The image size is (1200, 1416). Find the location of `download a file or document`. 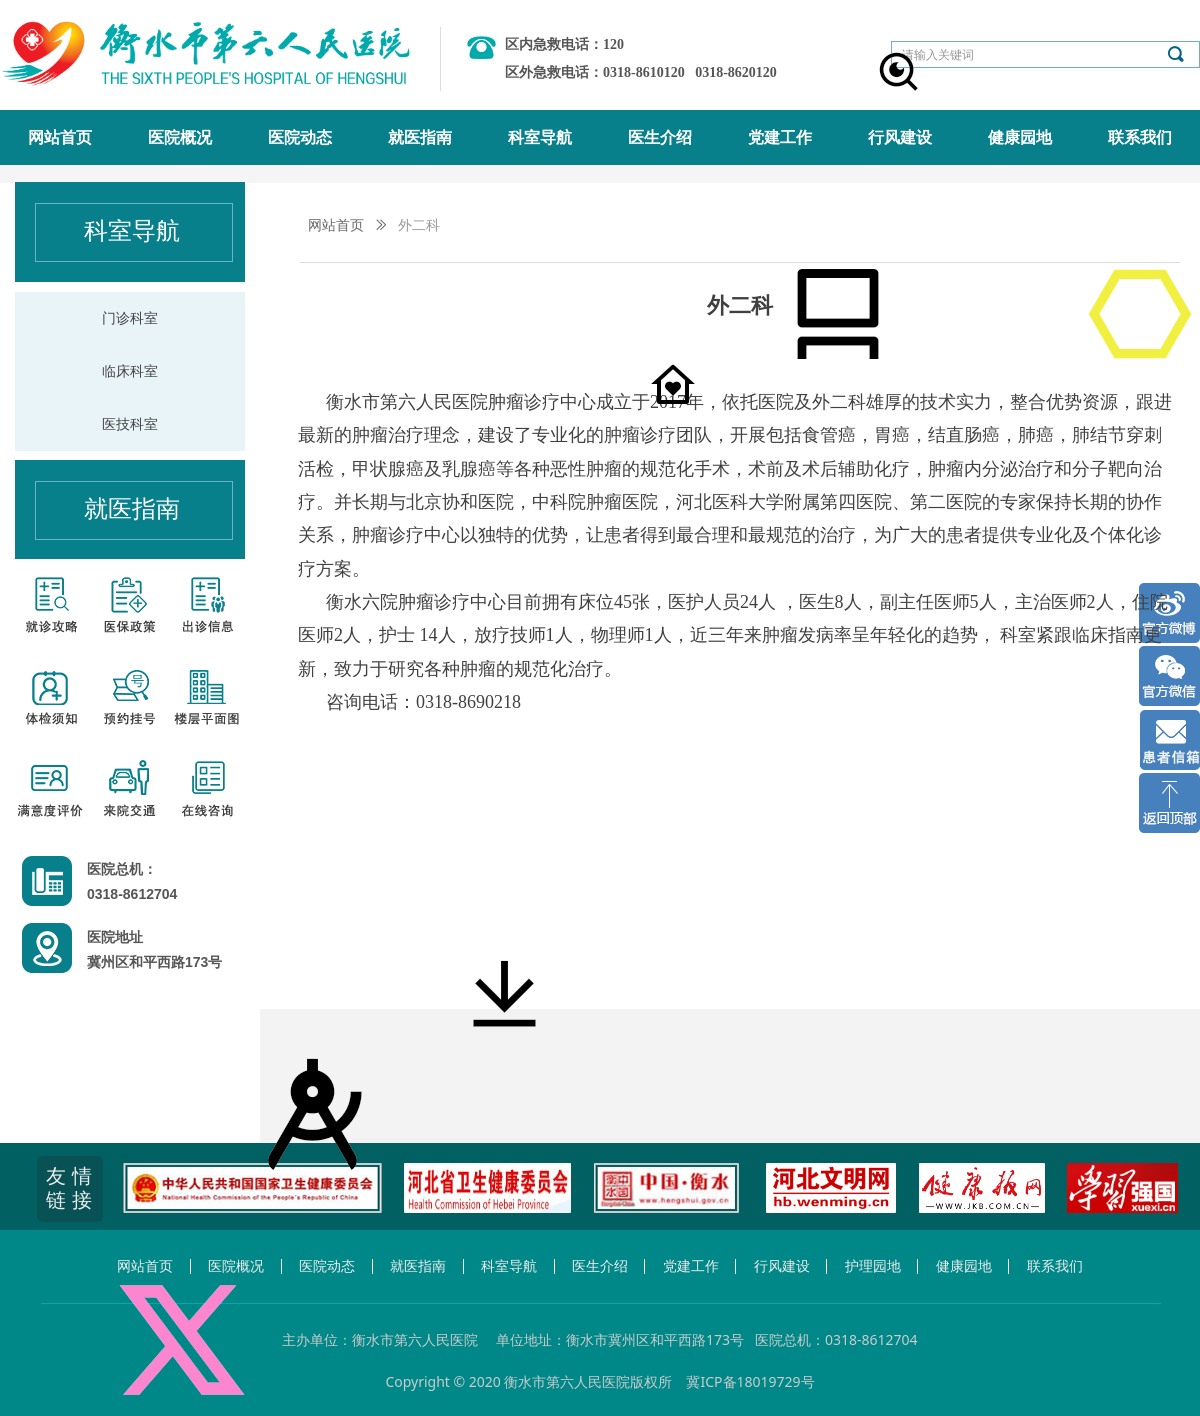

download a file or document is located at coordinates (504, 995).